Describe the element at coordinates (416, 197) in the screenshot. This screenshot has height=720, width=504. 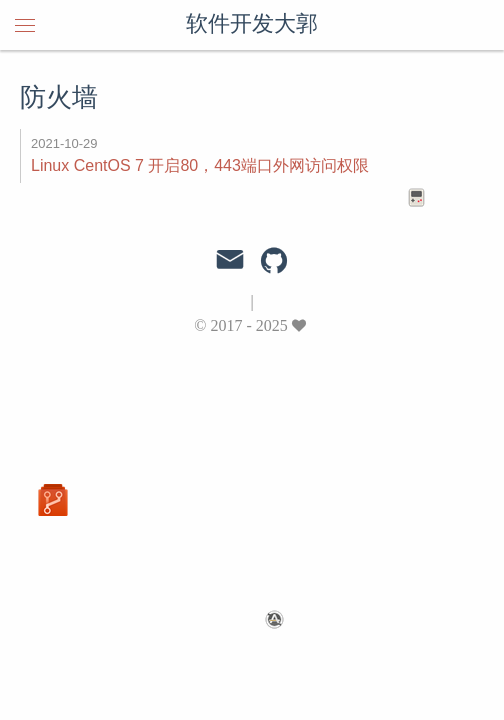
I see `open the game center or gaming app` at that location.